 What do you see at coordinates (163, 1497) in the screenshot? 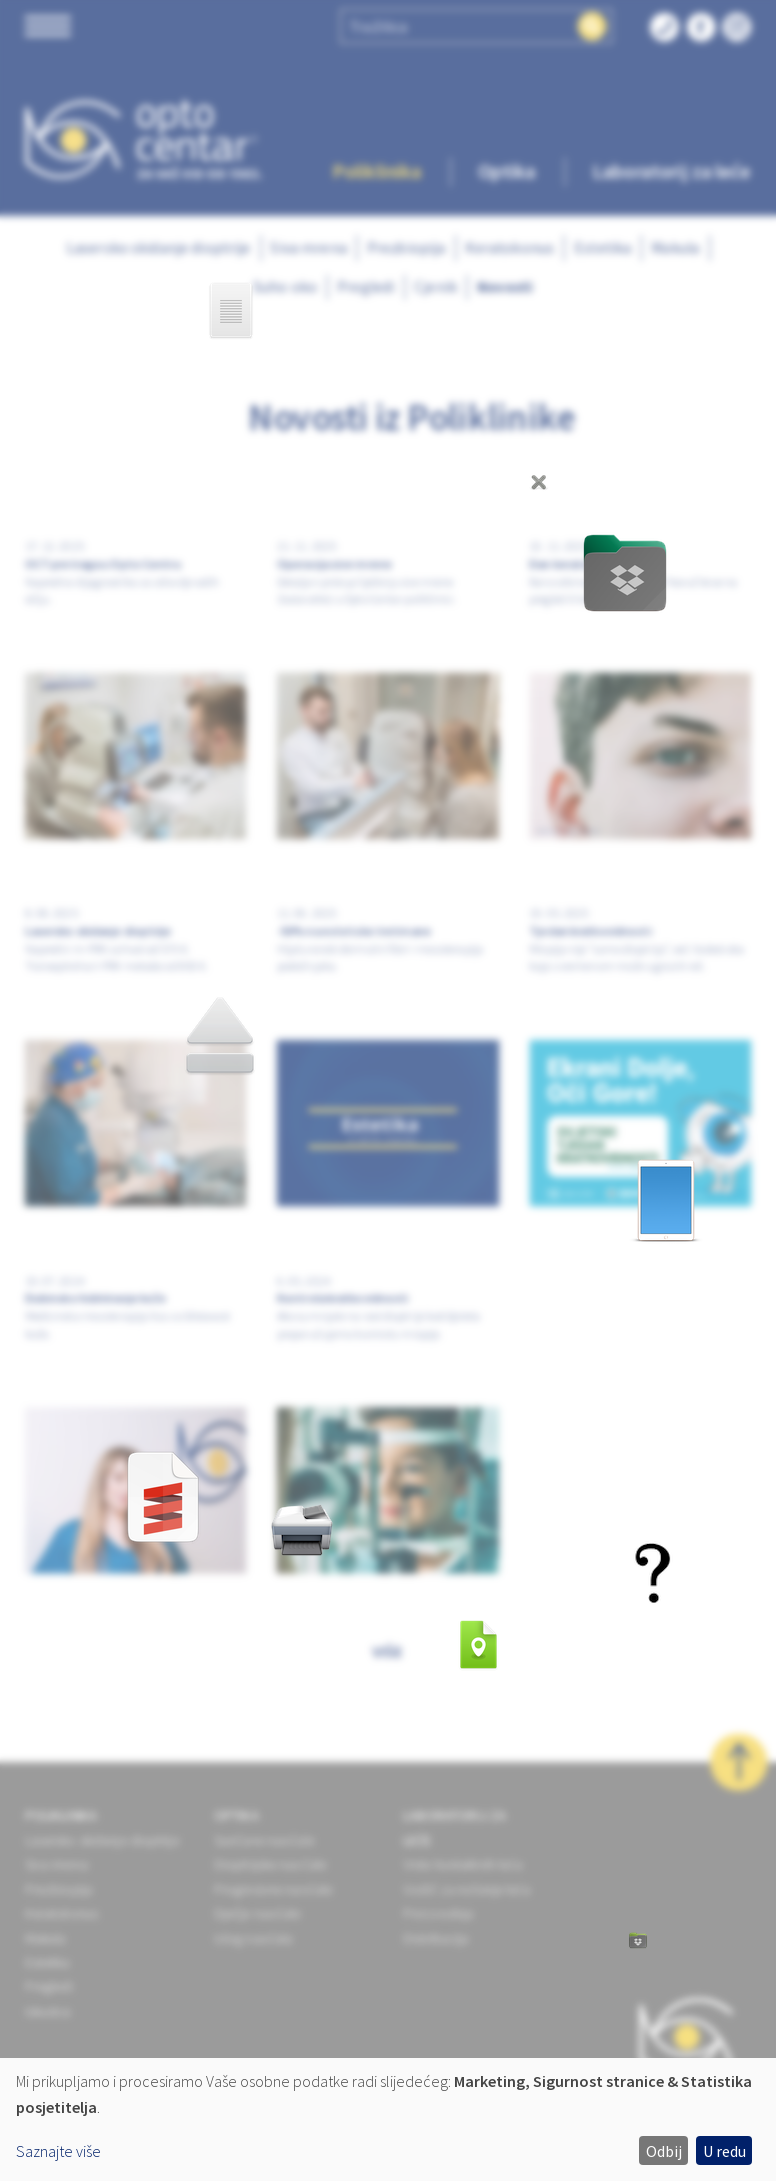
I see `a scala programming language source file` at bounding box center [163, 1497].